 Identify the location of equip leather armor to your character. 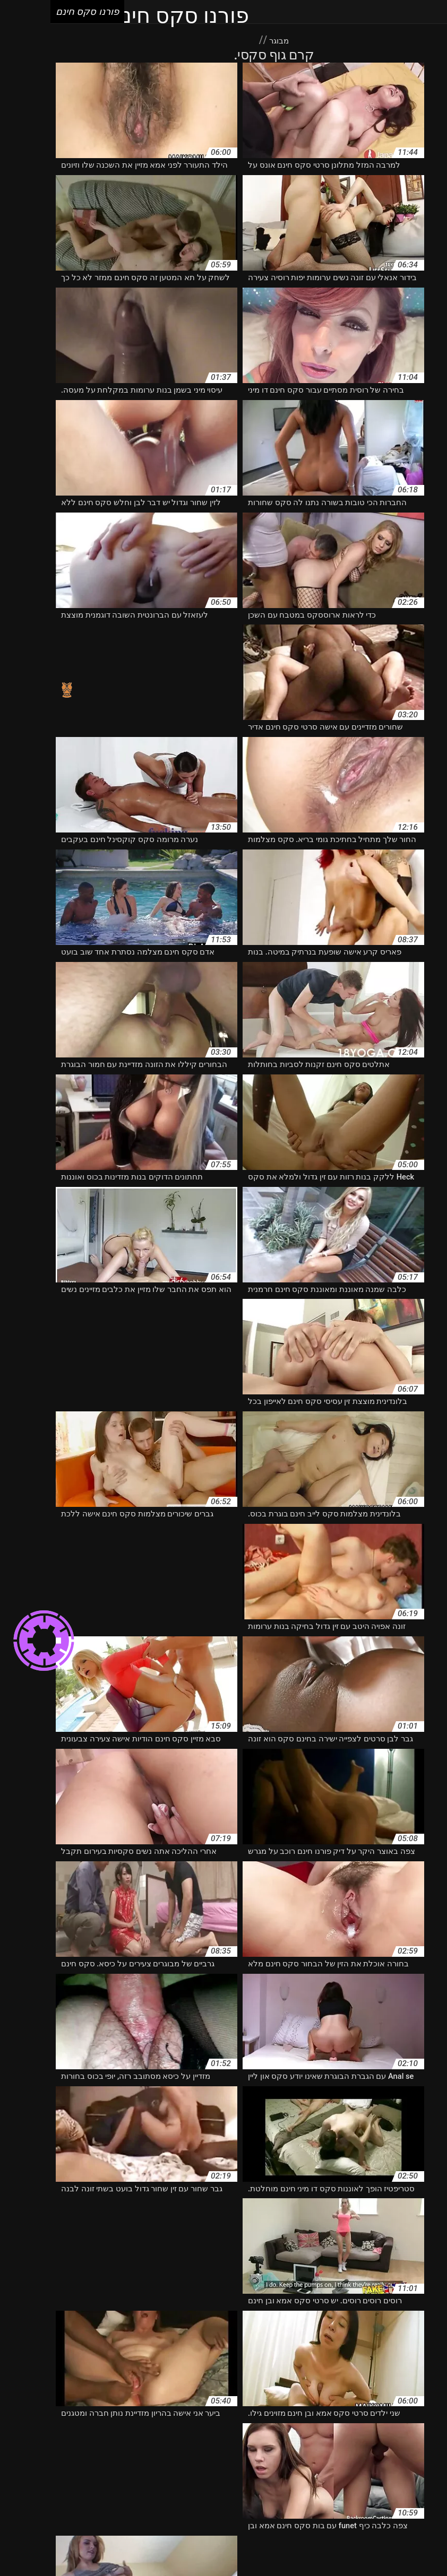
(67, 690).